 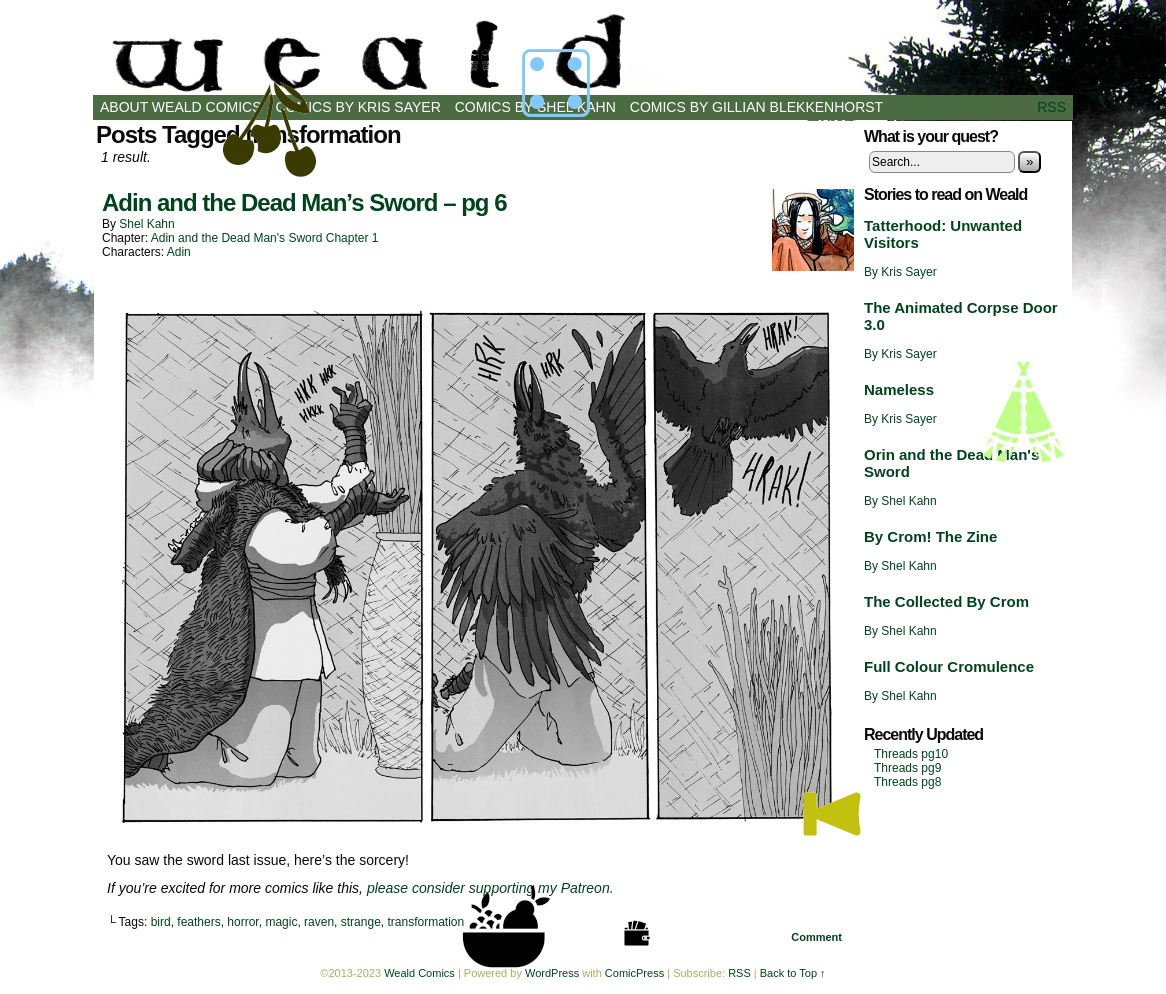 What do you see at coordinates (1023, 412) in the screenshot?
I see `access camping or outdoor activity features` at bounding box center [1023, 412].